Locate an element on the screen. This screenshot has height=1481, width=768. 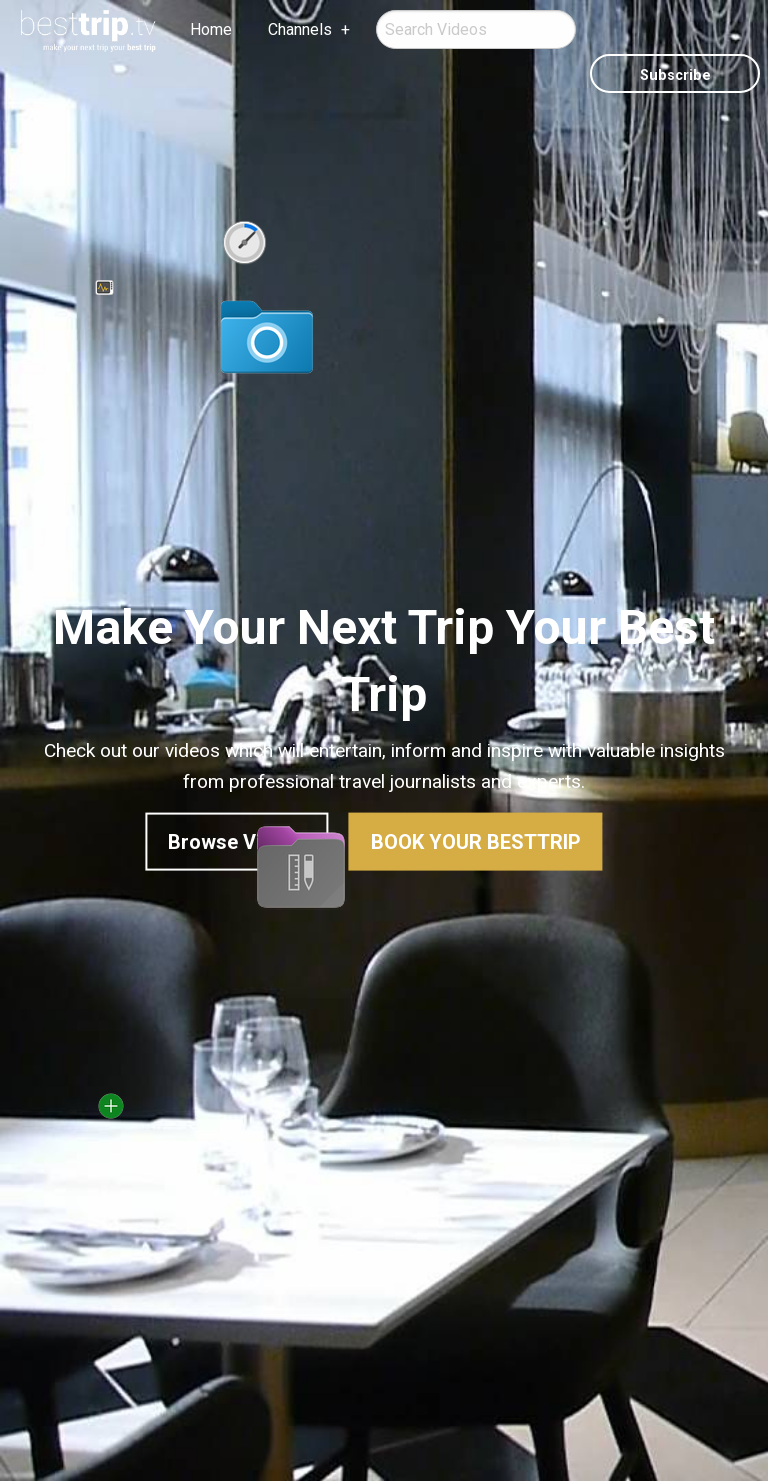
open htop system monitor application is located at coordinates (104, 287).